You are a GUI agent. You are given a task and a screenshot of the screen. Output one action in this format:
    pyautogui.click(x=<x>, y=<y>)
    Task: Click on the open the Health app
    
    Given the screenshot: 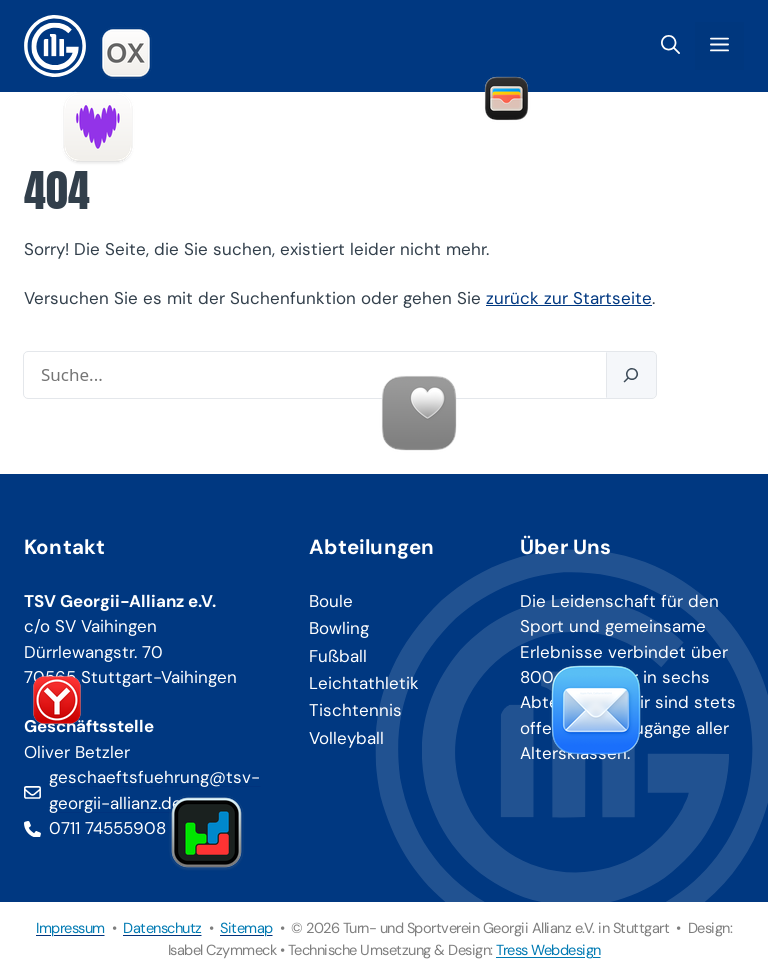 What is the action you would take?
    pyautogui.click(x=419, y=413)
    